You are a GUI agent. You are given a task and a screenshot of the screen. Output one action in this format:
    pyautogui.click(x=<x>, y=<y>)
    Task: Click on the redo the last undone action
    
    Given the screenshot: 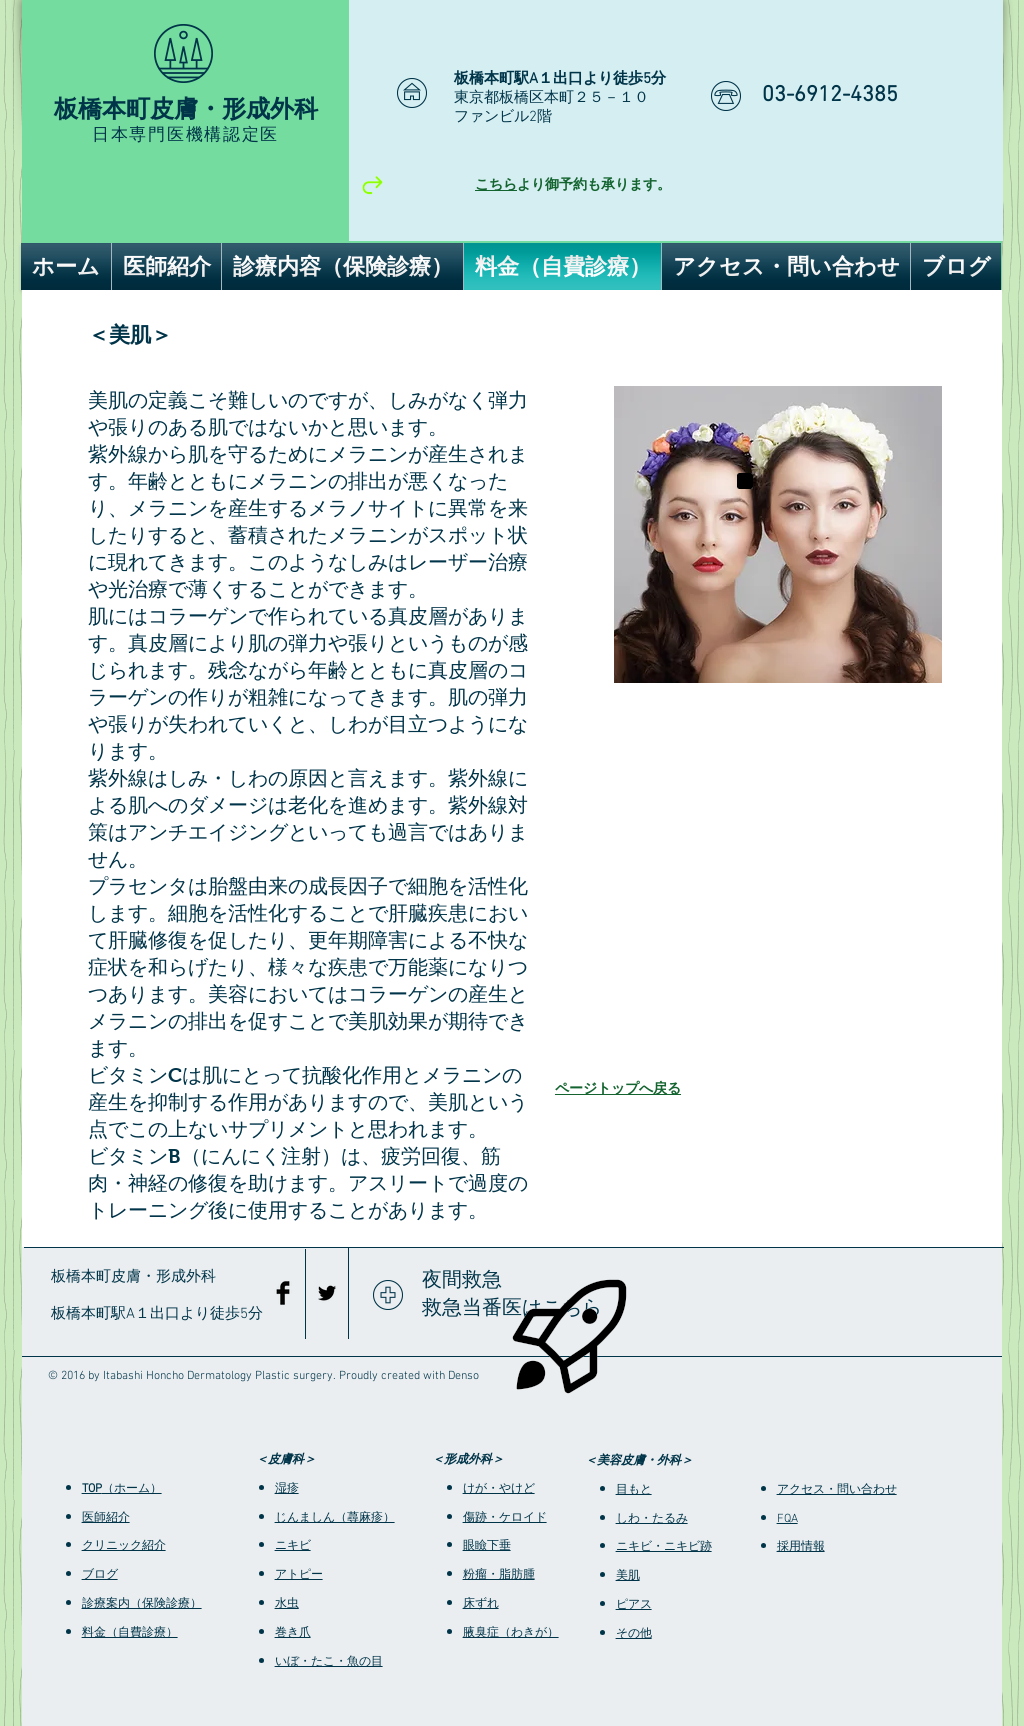 What is the action you would take?
    pyautogui.click(x=372, y=185)
    